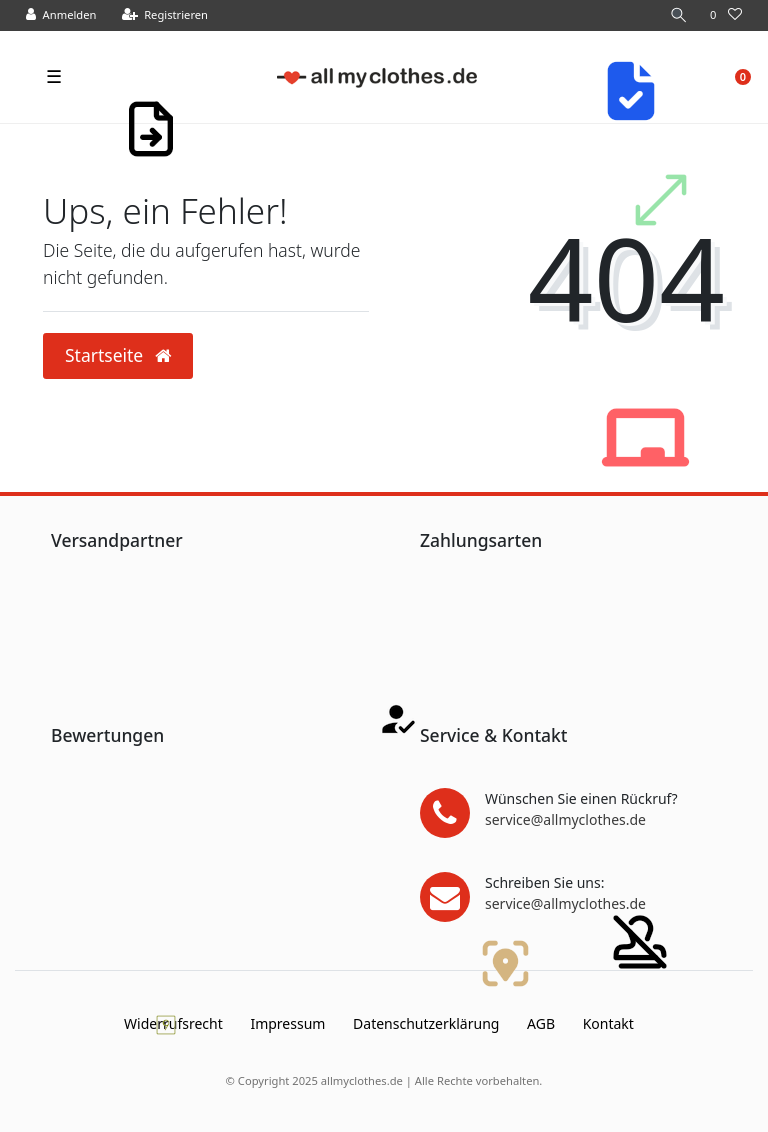 Image resolution: width=768 pixels, height=1132 pixels. What do you see at coordinates (398, 719) in the screenshot?
I see `user registration completed successfully` at bounding box center [398, 719].